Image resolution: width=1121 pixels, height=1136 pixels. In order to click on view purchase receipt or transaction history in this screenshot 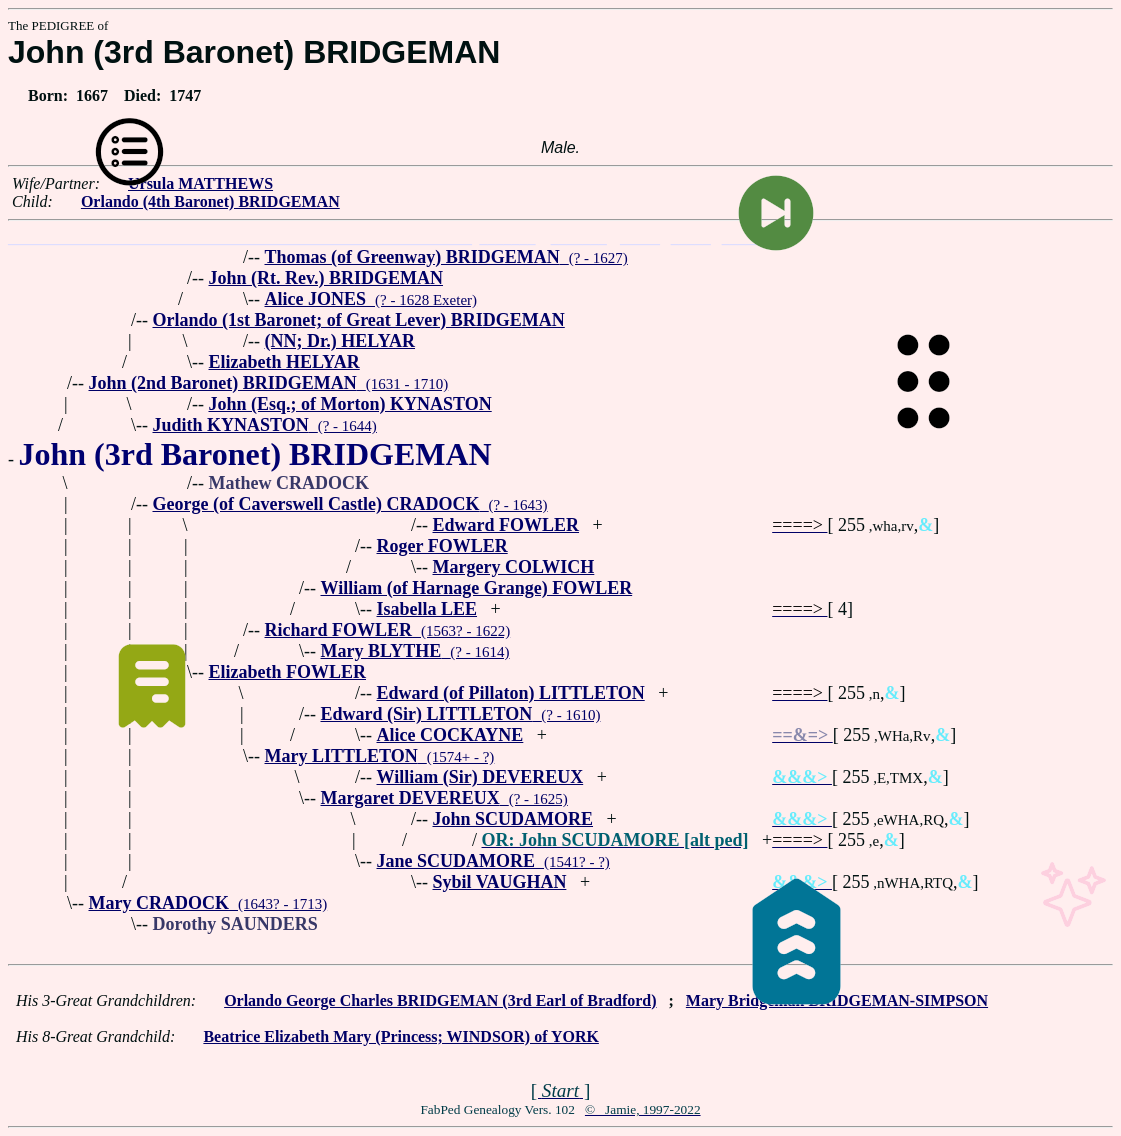, I will do `click(152, 686)`.